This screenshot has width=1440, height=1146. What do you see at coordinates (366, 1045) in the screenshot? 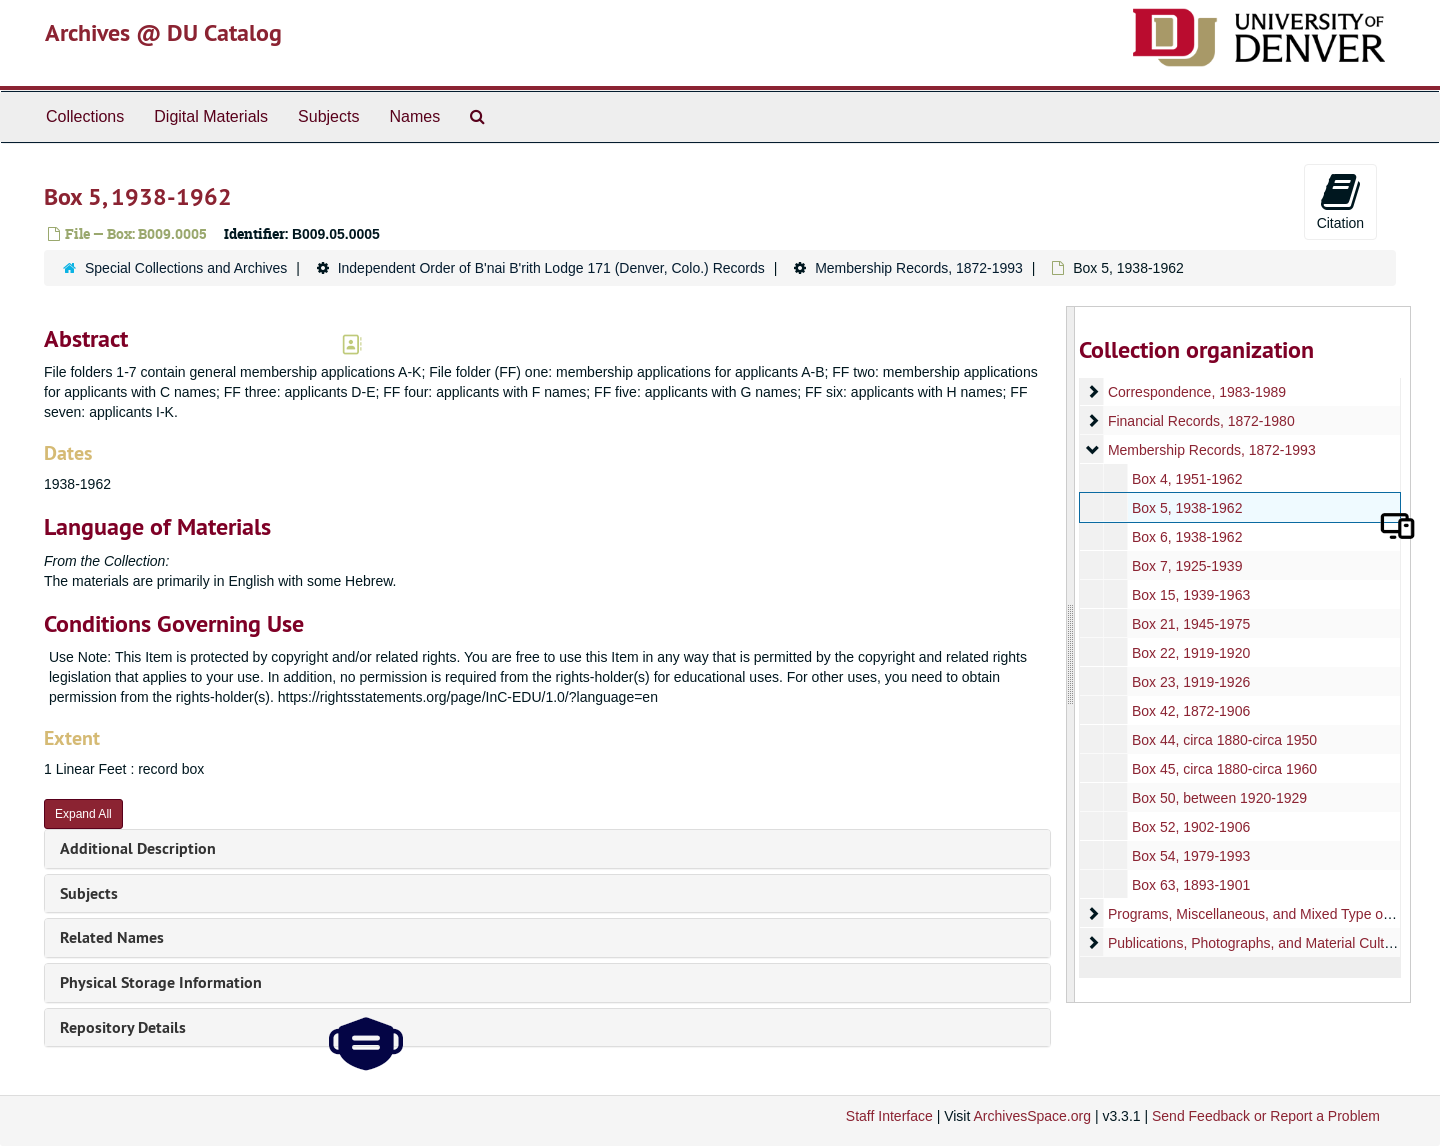
I see `indicates mask required or health safety protocols` at bounding box center [366, 1045].